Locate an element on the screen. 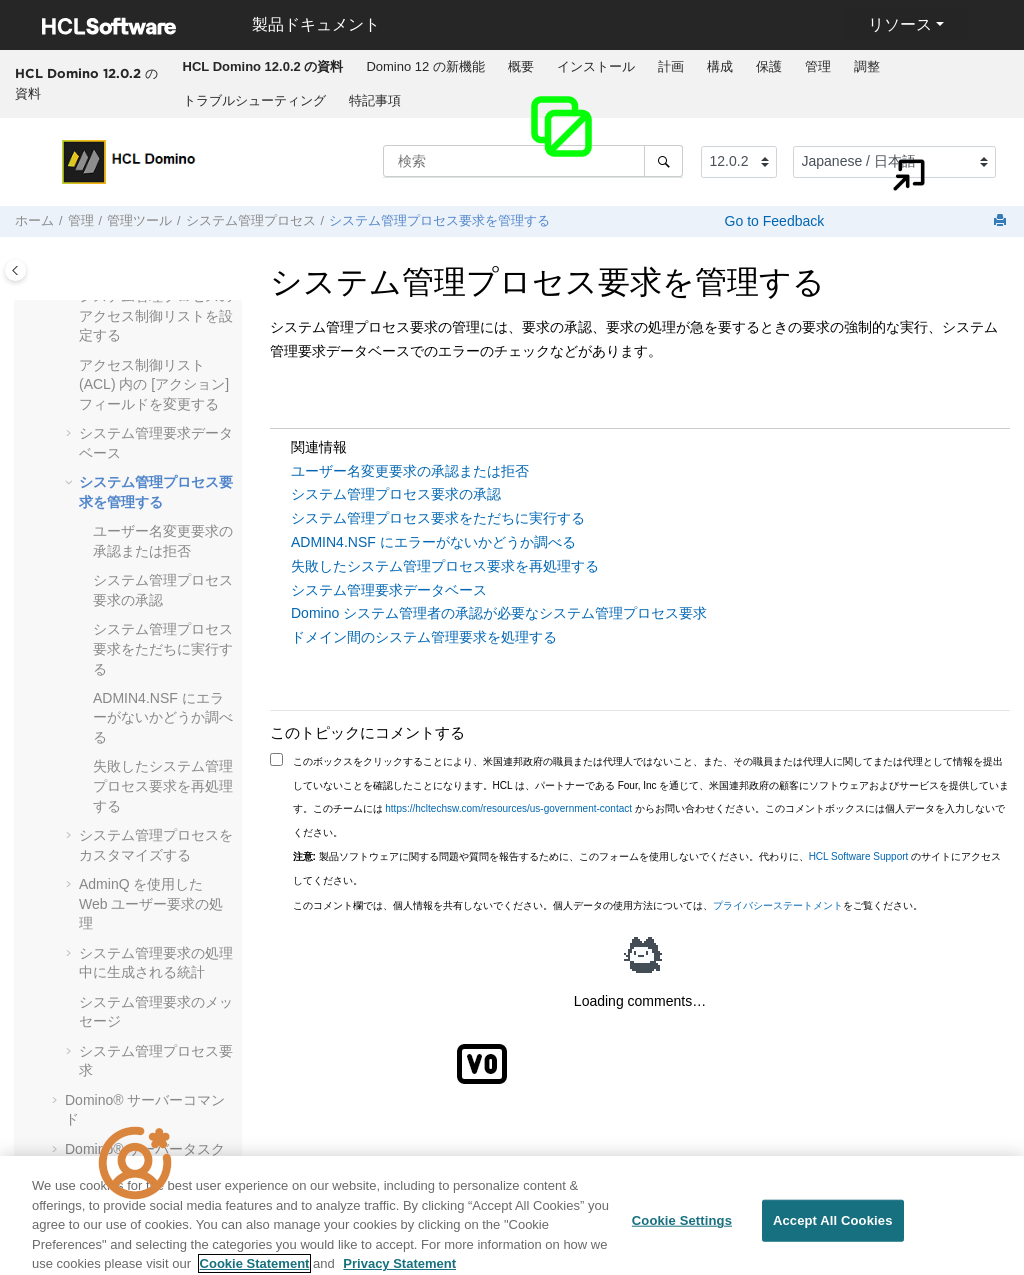 The width and height of the screenshot is (1024, 1275). access user profile settings is located at coordinates (135, 1163).